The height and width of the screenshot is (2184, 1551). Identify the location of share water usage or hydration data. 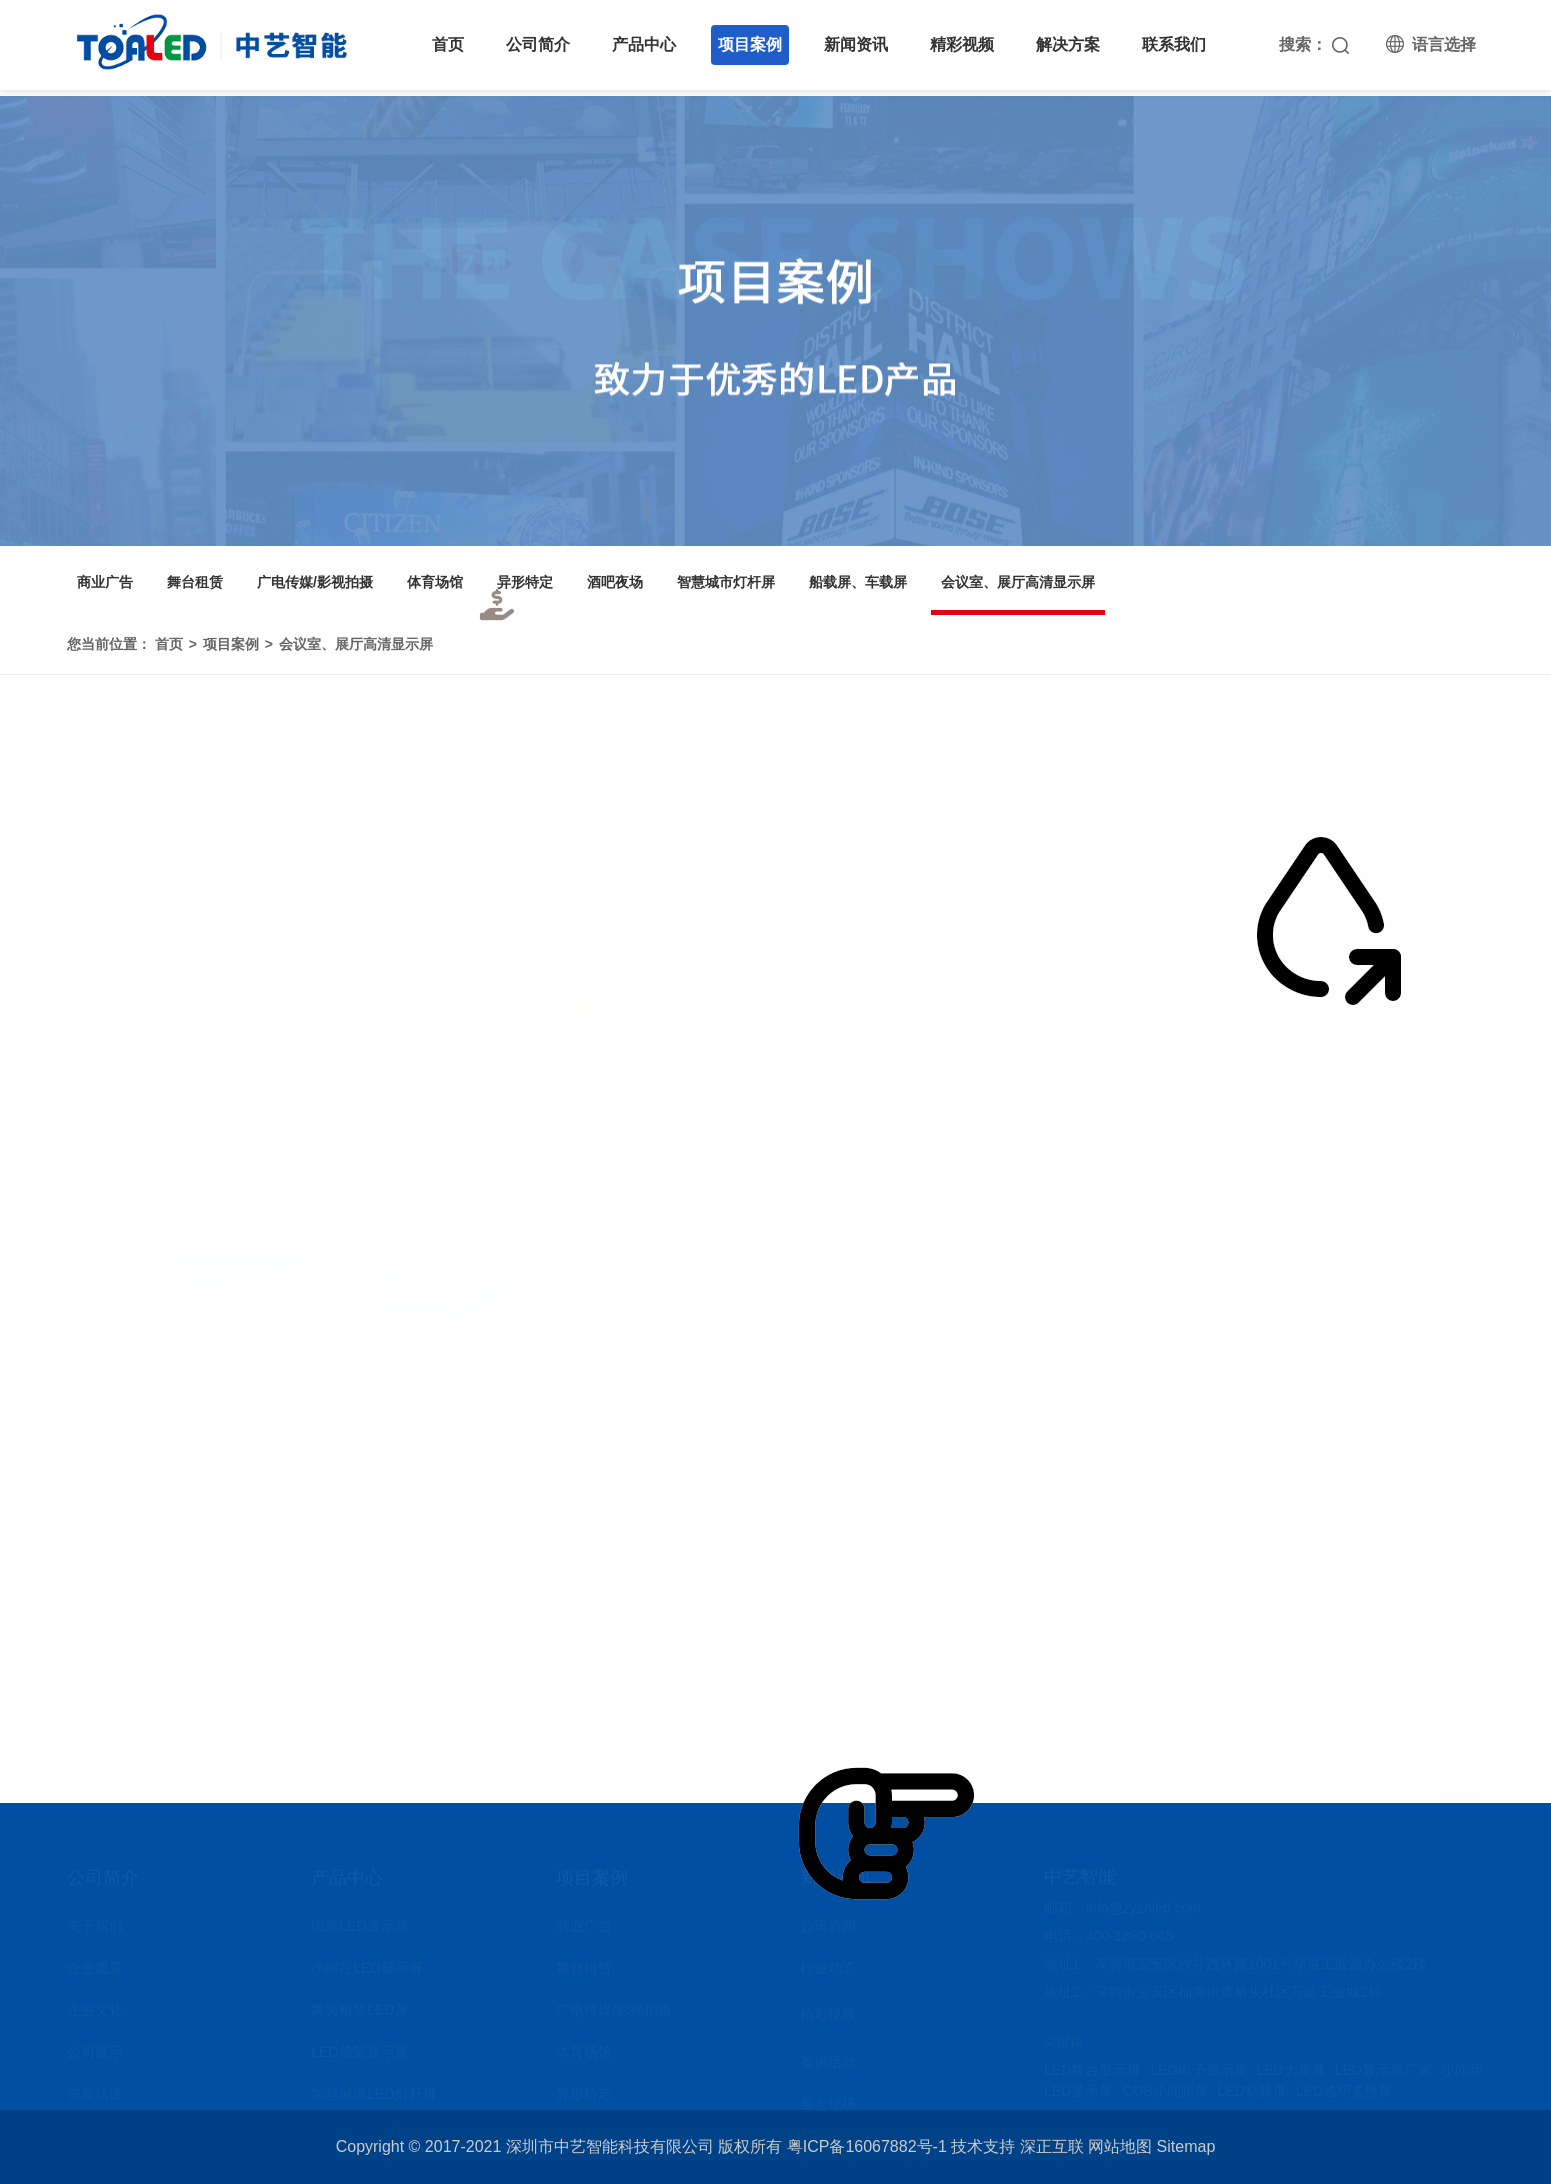
(1321, 917).